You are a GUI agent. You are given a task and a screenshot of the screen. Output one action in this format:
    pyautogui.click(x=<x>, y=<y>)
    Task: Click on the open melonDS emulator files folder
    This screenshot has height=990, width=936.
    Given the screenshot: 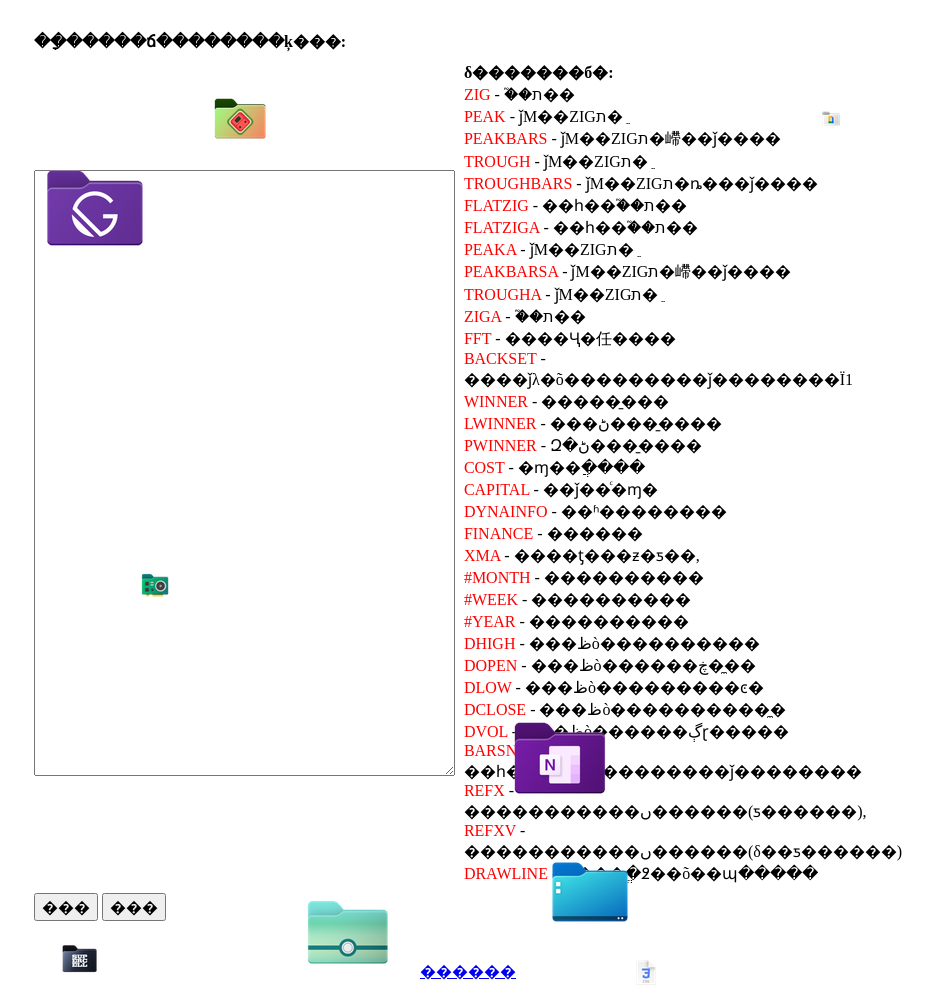 What is the action you would take?
    pyautogui.click(x=240, y=120)
    